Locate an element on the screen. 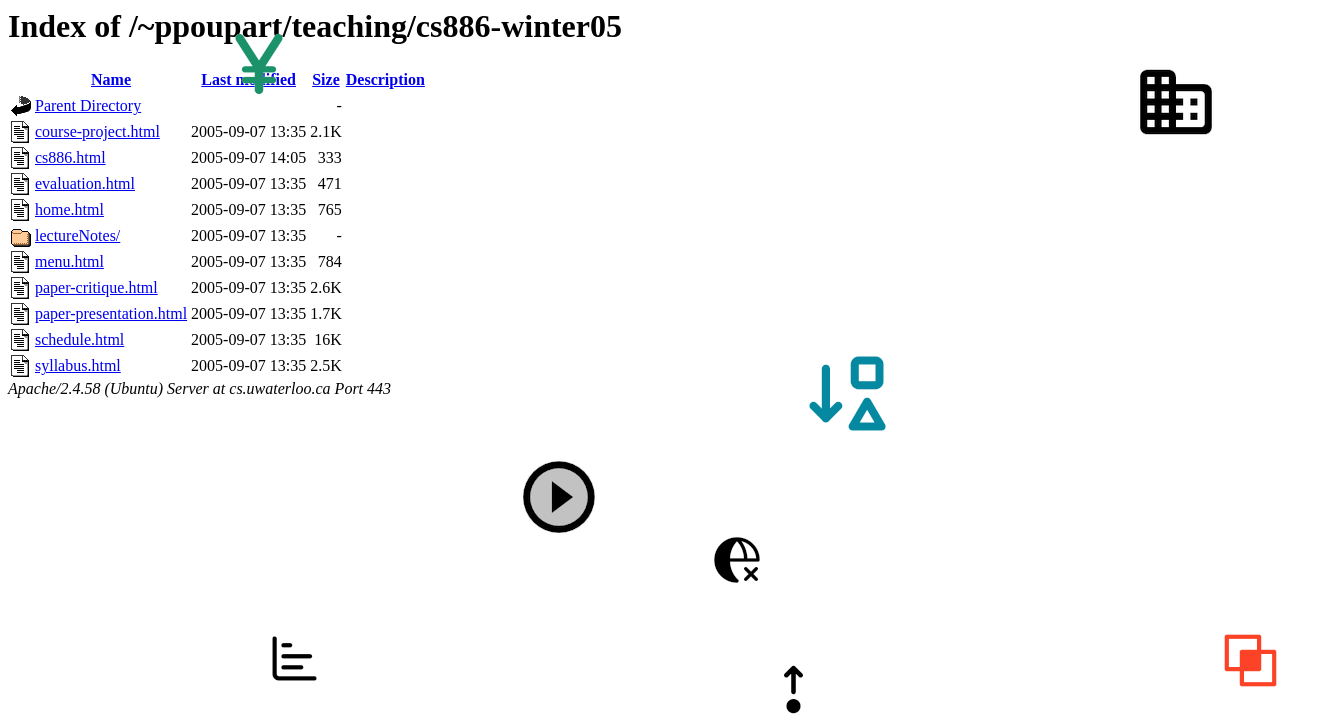 The width and height of the screenshot is (1318, 720). move item up in a list is located at coordinates (793, 689).